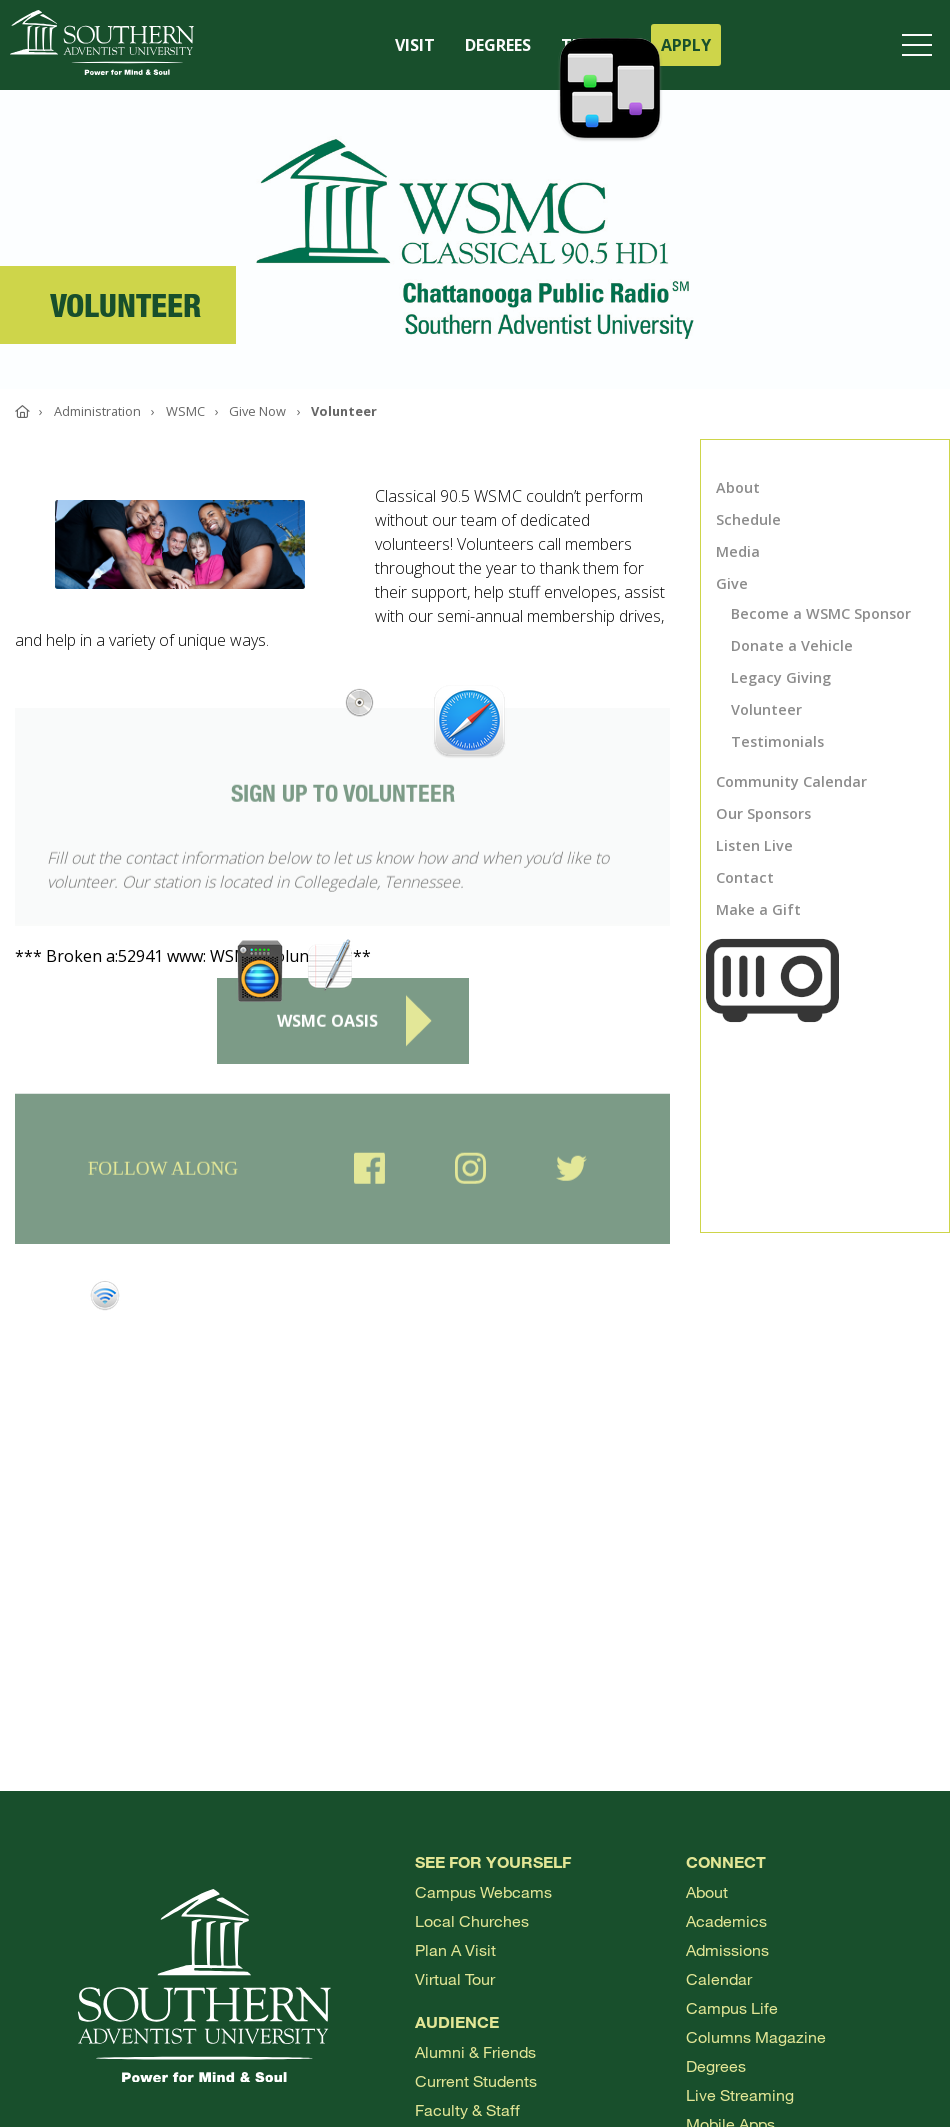 The image size is (950, 2127). I want to click on open mission control to view all open windows, so click(610, 88).